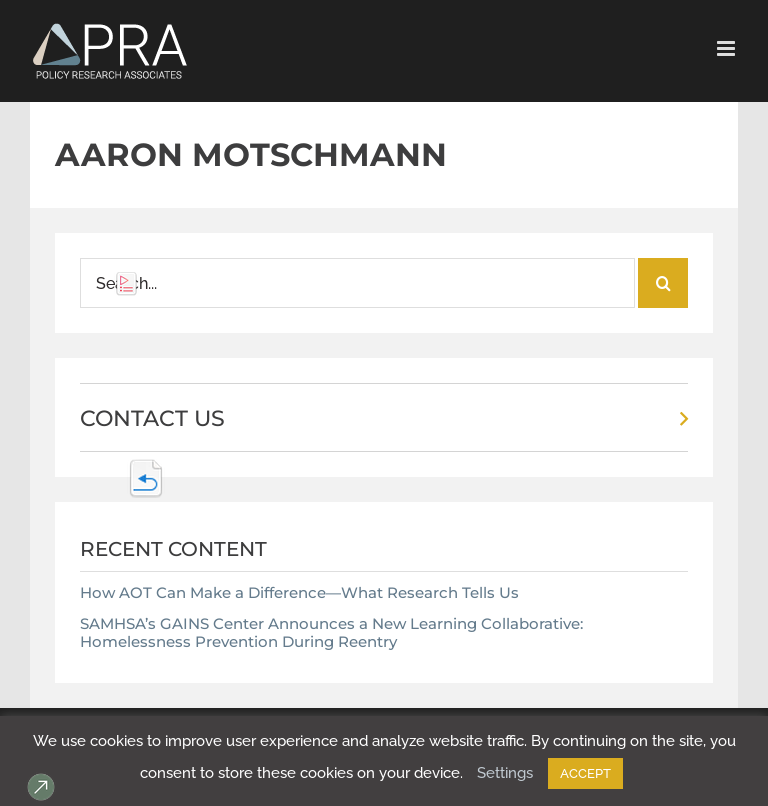  Describe the element at coordinates (146, 478) in the screenshot. I see `revert document to previous version` at that location.